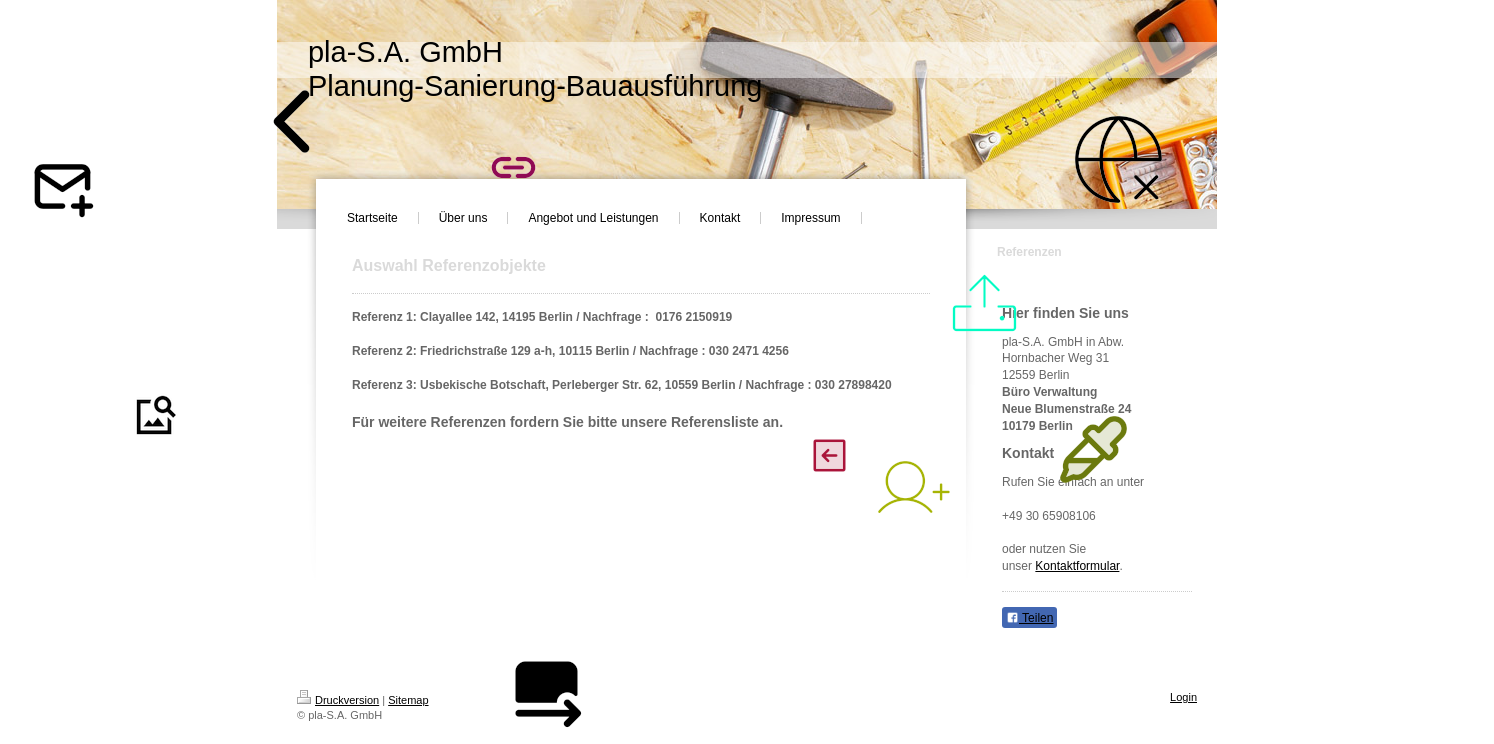 The width and height of the screenshot is (1494, 744). I want to click on compose a new email, so click(62, 186).